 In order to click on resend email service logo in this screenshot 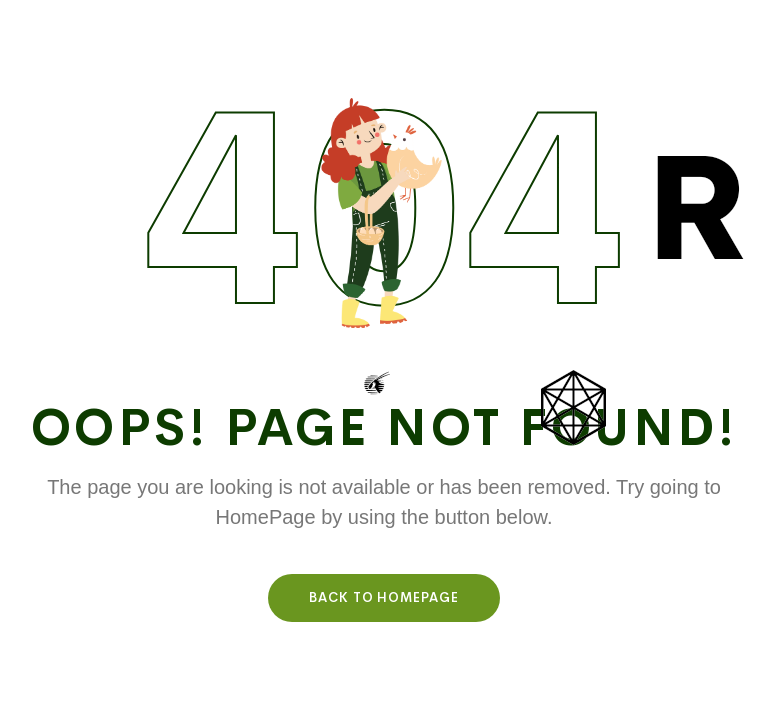, I will do `click(700, 207)`.